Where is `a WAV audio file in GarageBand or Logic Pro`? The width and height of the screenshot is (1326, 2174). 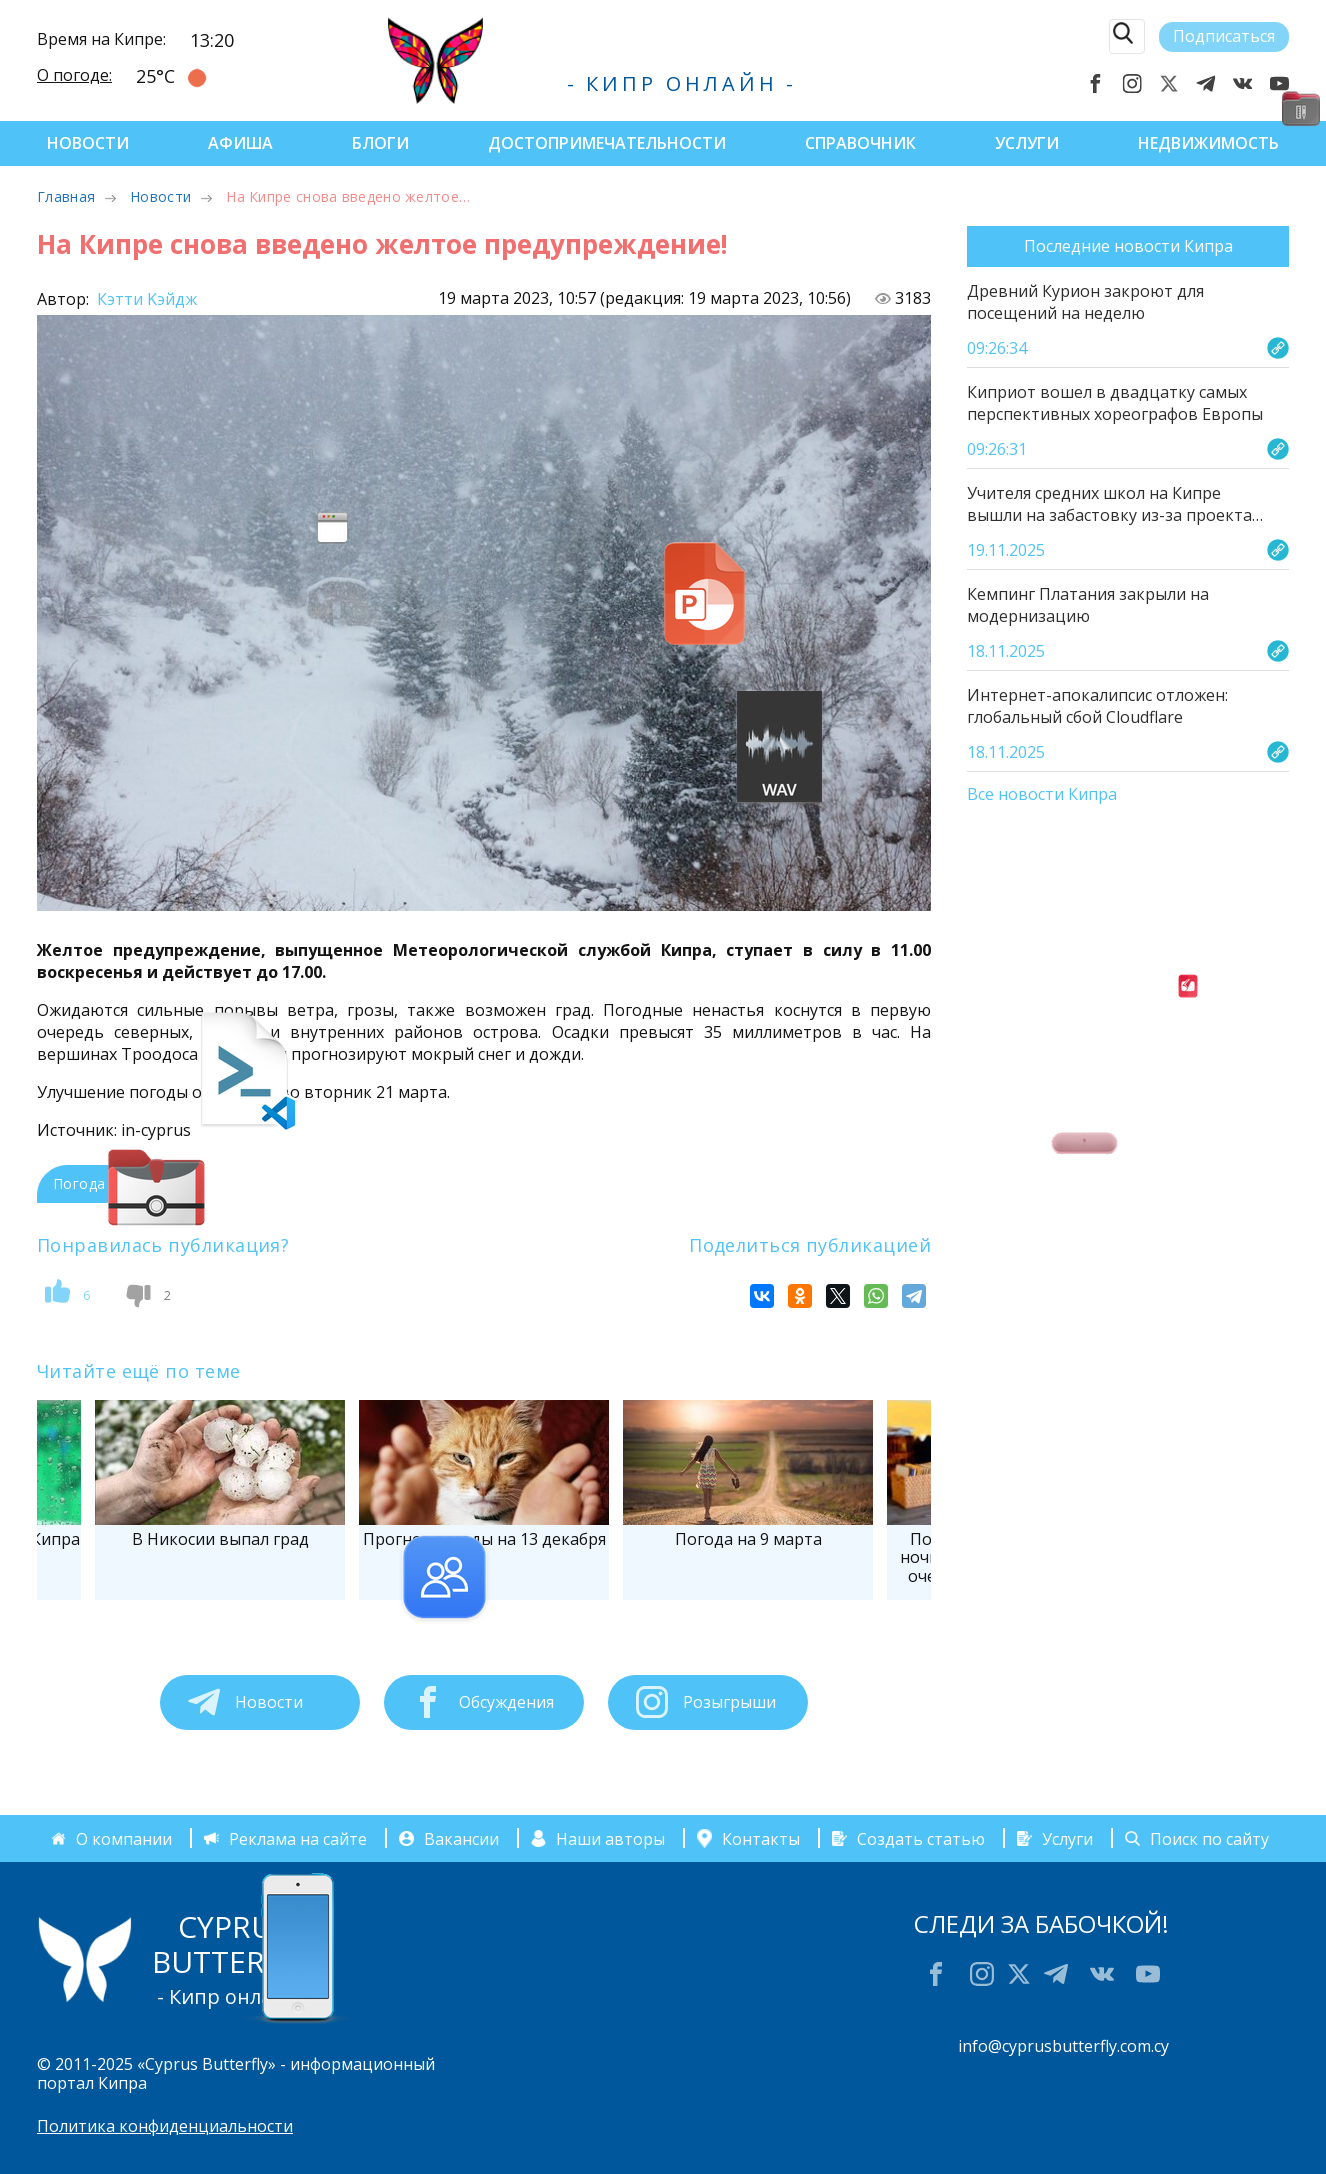
a WAV audio file in GarageBand or Logic Pro is located at coordinates (779, 749).